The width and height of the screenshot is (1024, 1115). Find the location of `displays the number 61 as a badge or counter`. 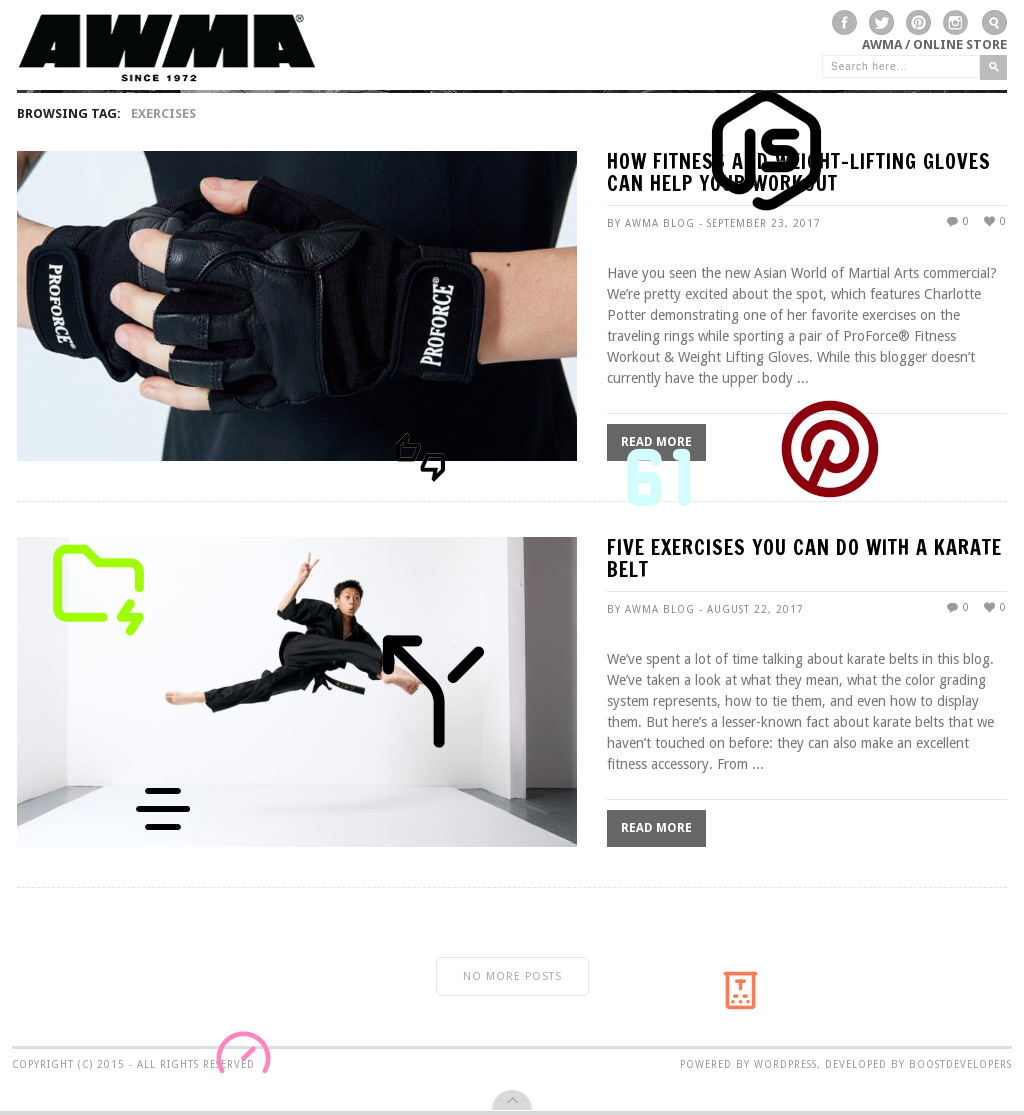

displays the number 61 as a badge or counter is located at coordinates (661, 477).